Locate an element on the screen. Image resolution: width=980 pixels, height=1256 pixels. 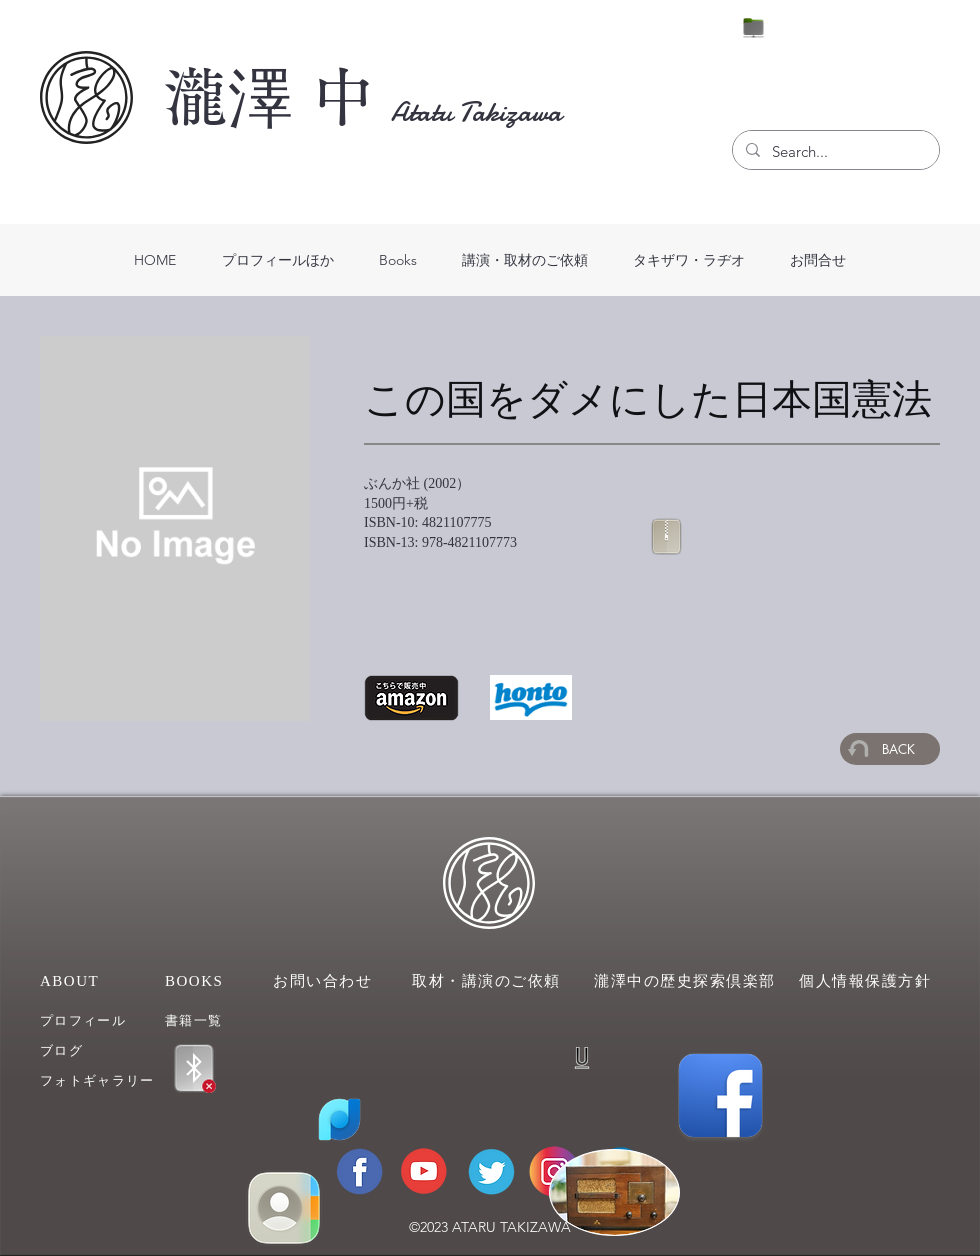
access a remote or network folder is located at coordinates (753, 27).